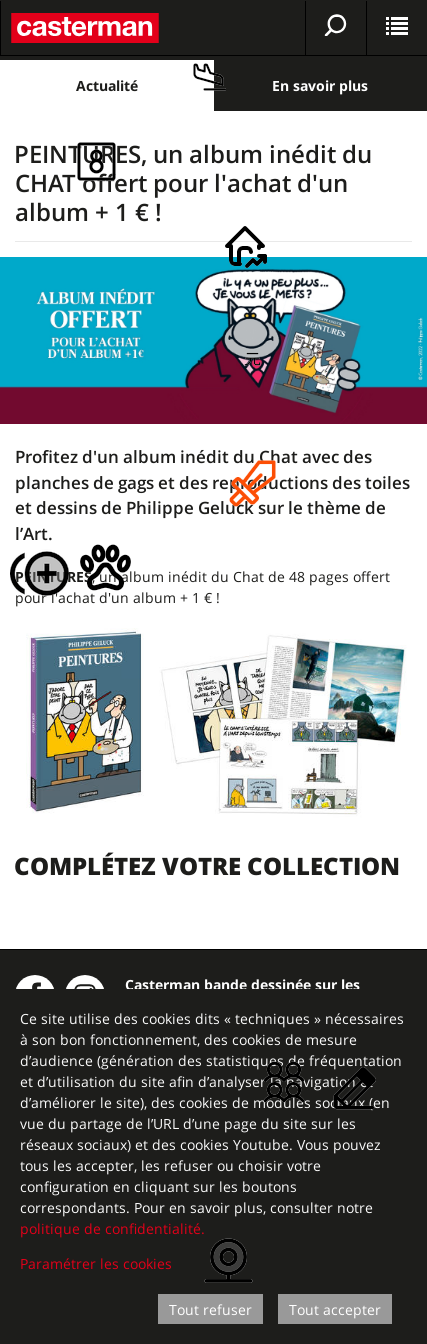  Describe the element at coordinates (96, 161) in the screenshot. I see `select or input the number eight` at that location.